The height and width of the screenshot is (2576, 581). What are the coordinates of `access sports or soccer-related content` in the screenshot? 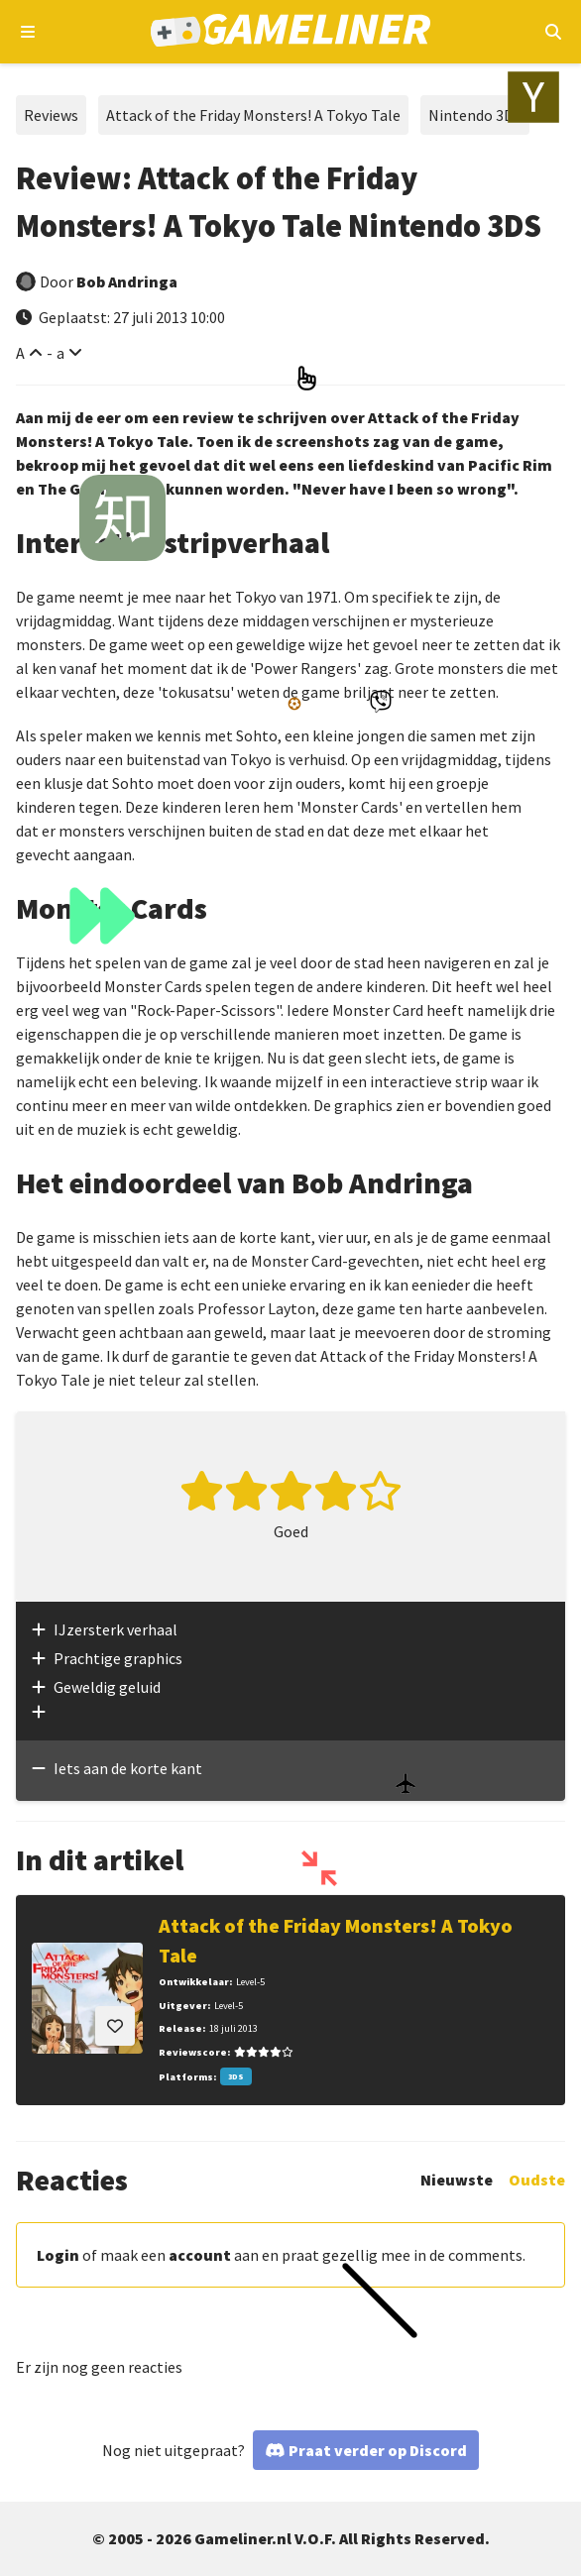 It's located at (294, 704).